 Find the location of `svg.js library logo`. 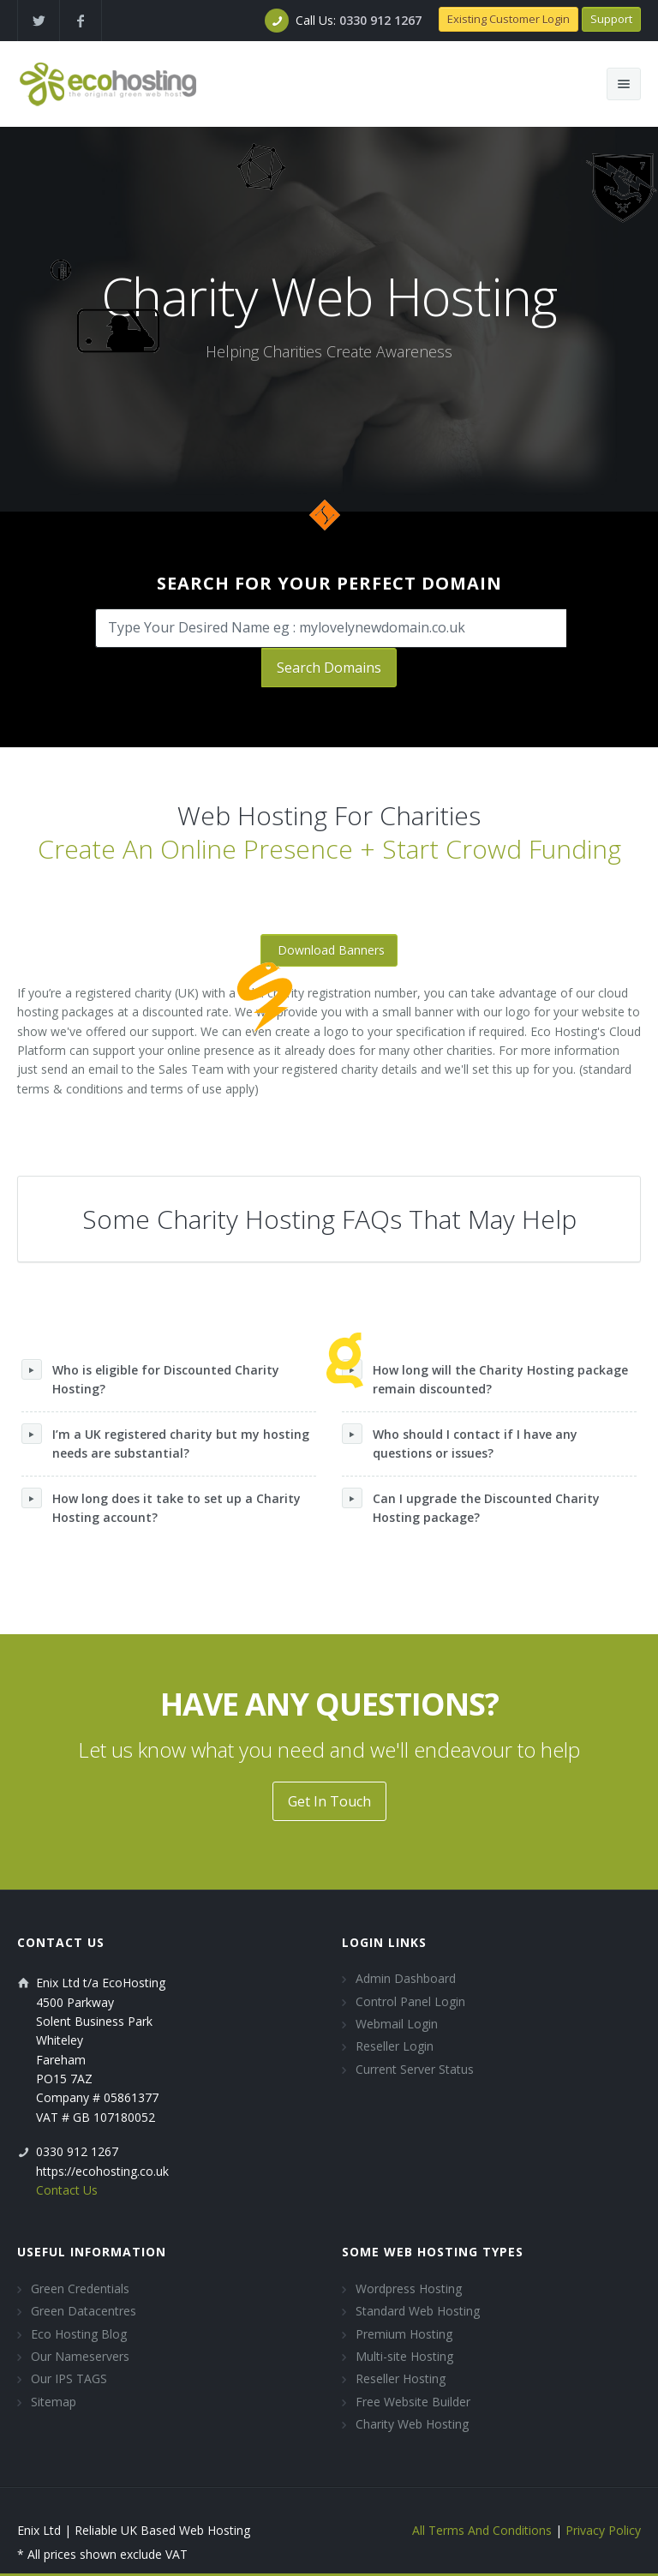

svg.js library logo is located at coordinates (325, 515).